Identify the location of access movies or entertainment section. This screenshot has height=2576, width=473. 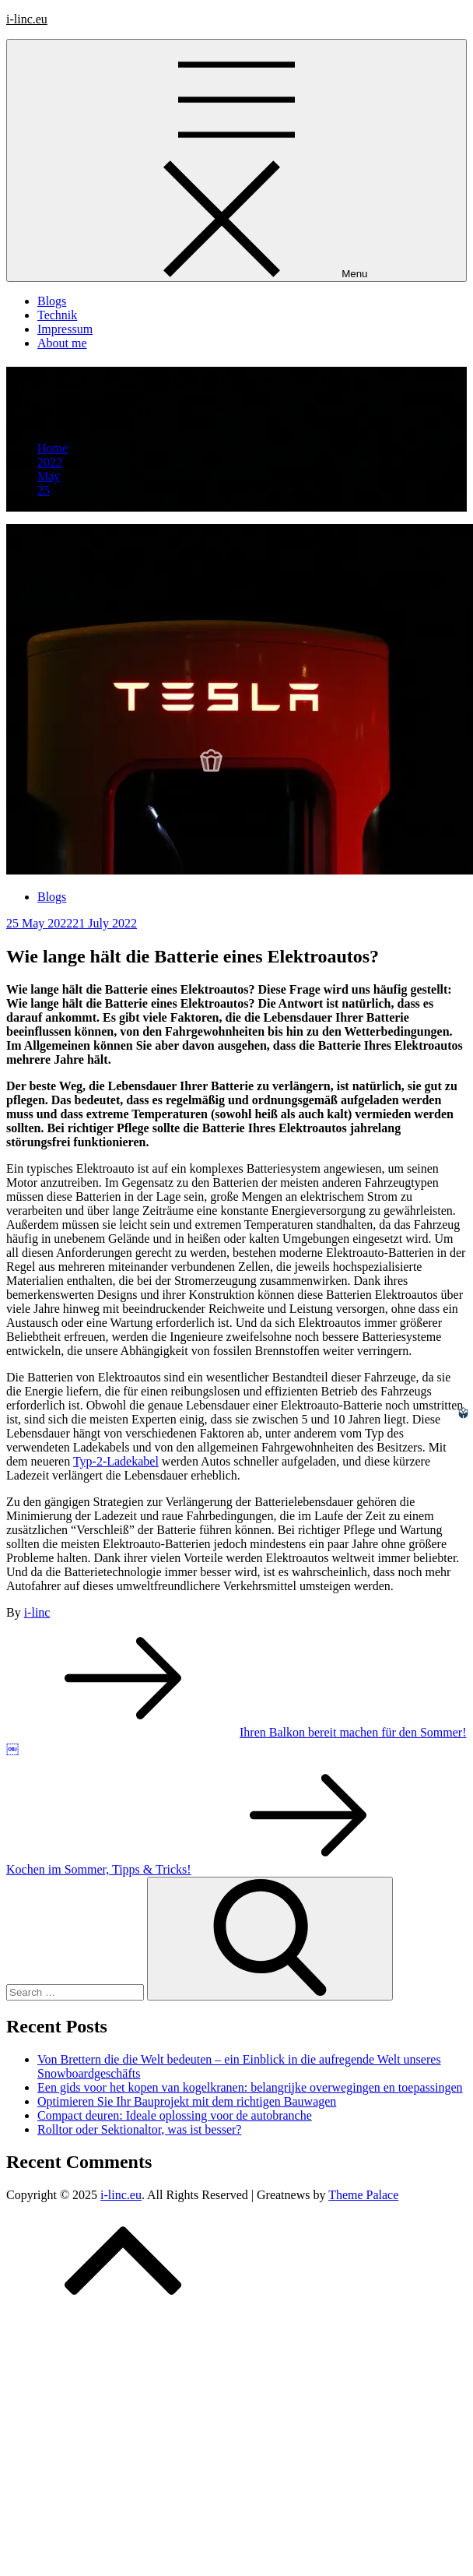
(211, 761).